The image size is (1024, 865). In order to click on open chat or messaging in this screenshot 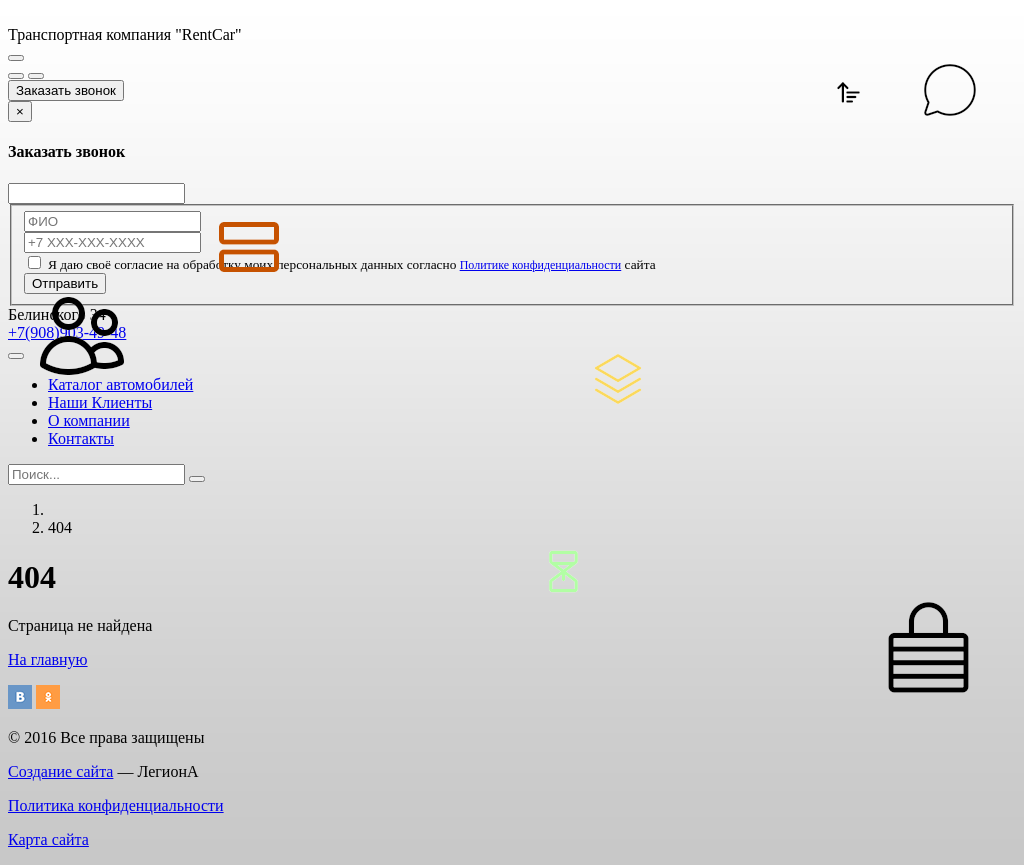, I will do `click(950, 90)`.